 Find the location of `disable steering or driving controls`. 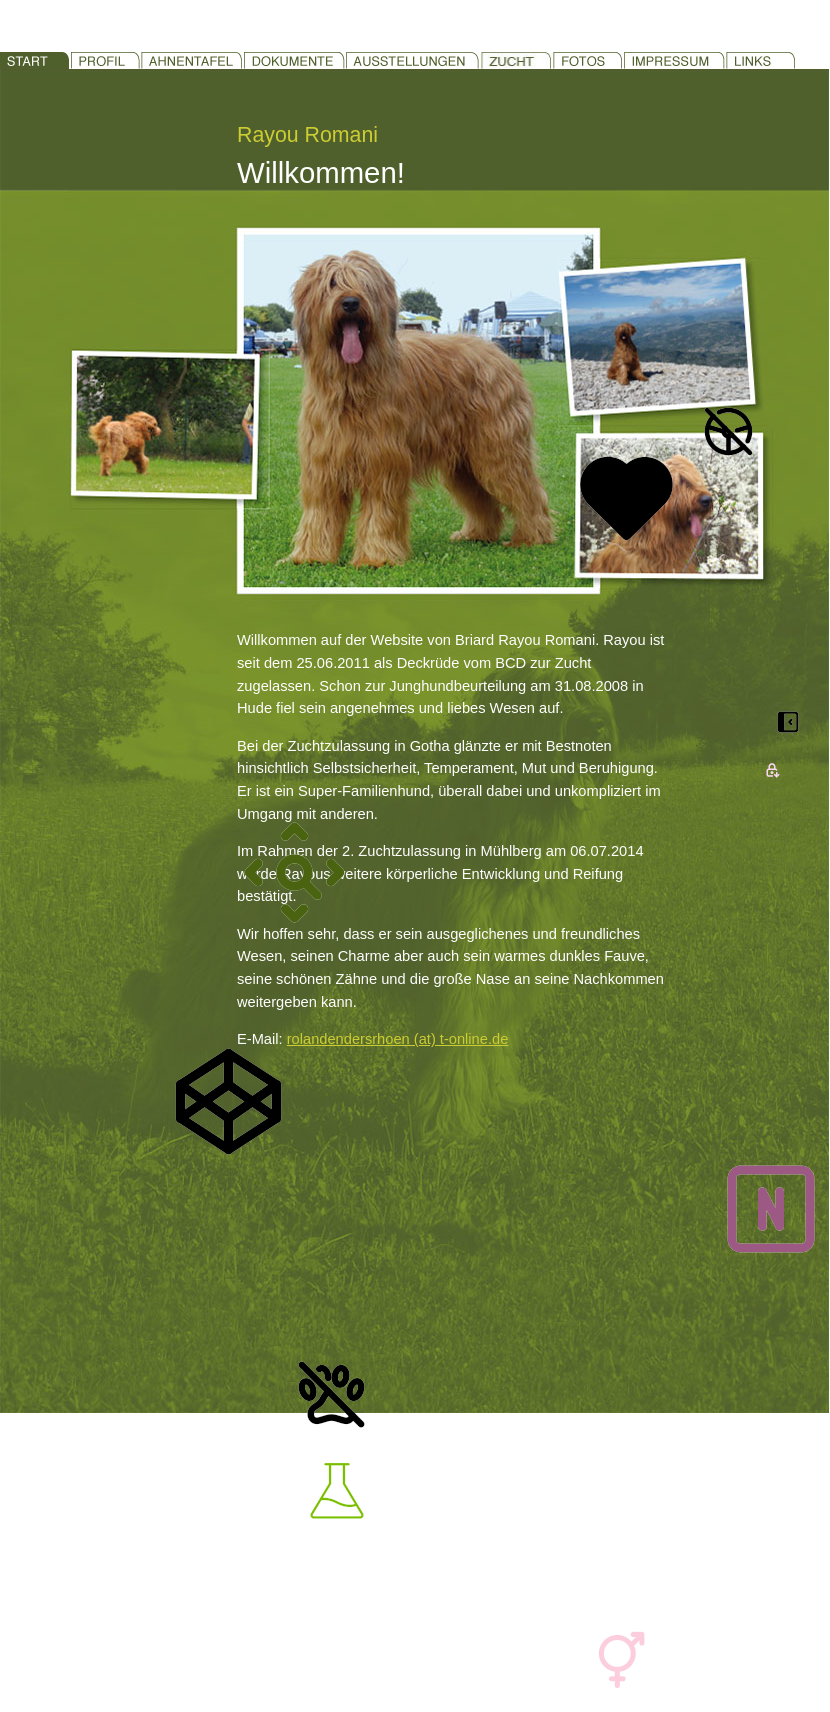

disable steering or driving controls is located at coordinates (728, 431).